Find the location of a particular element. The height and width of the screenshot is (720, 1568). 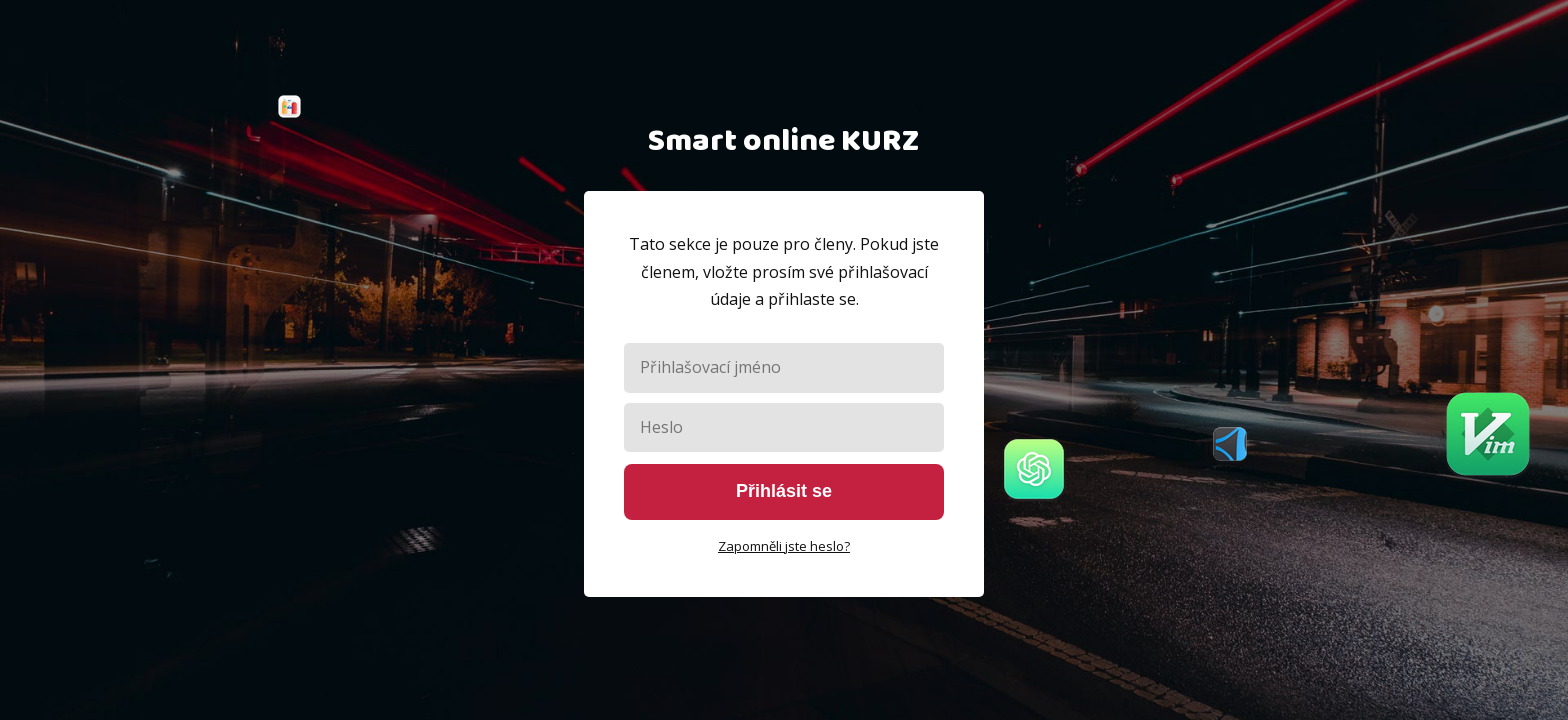

open Adobe Acrobat Reader is located at coordinates (1230, 444).